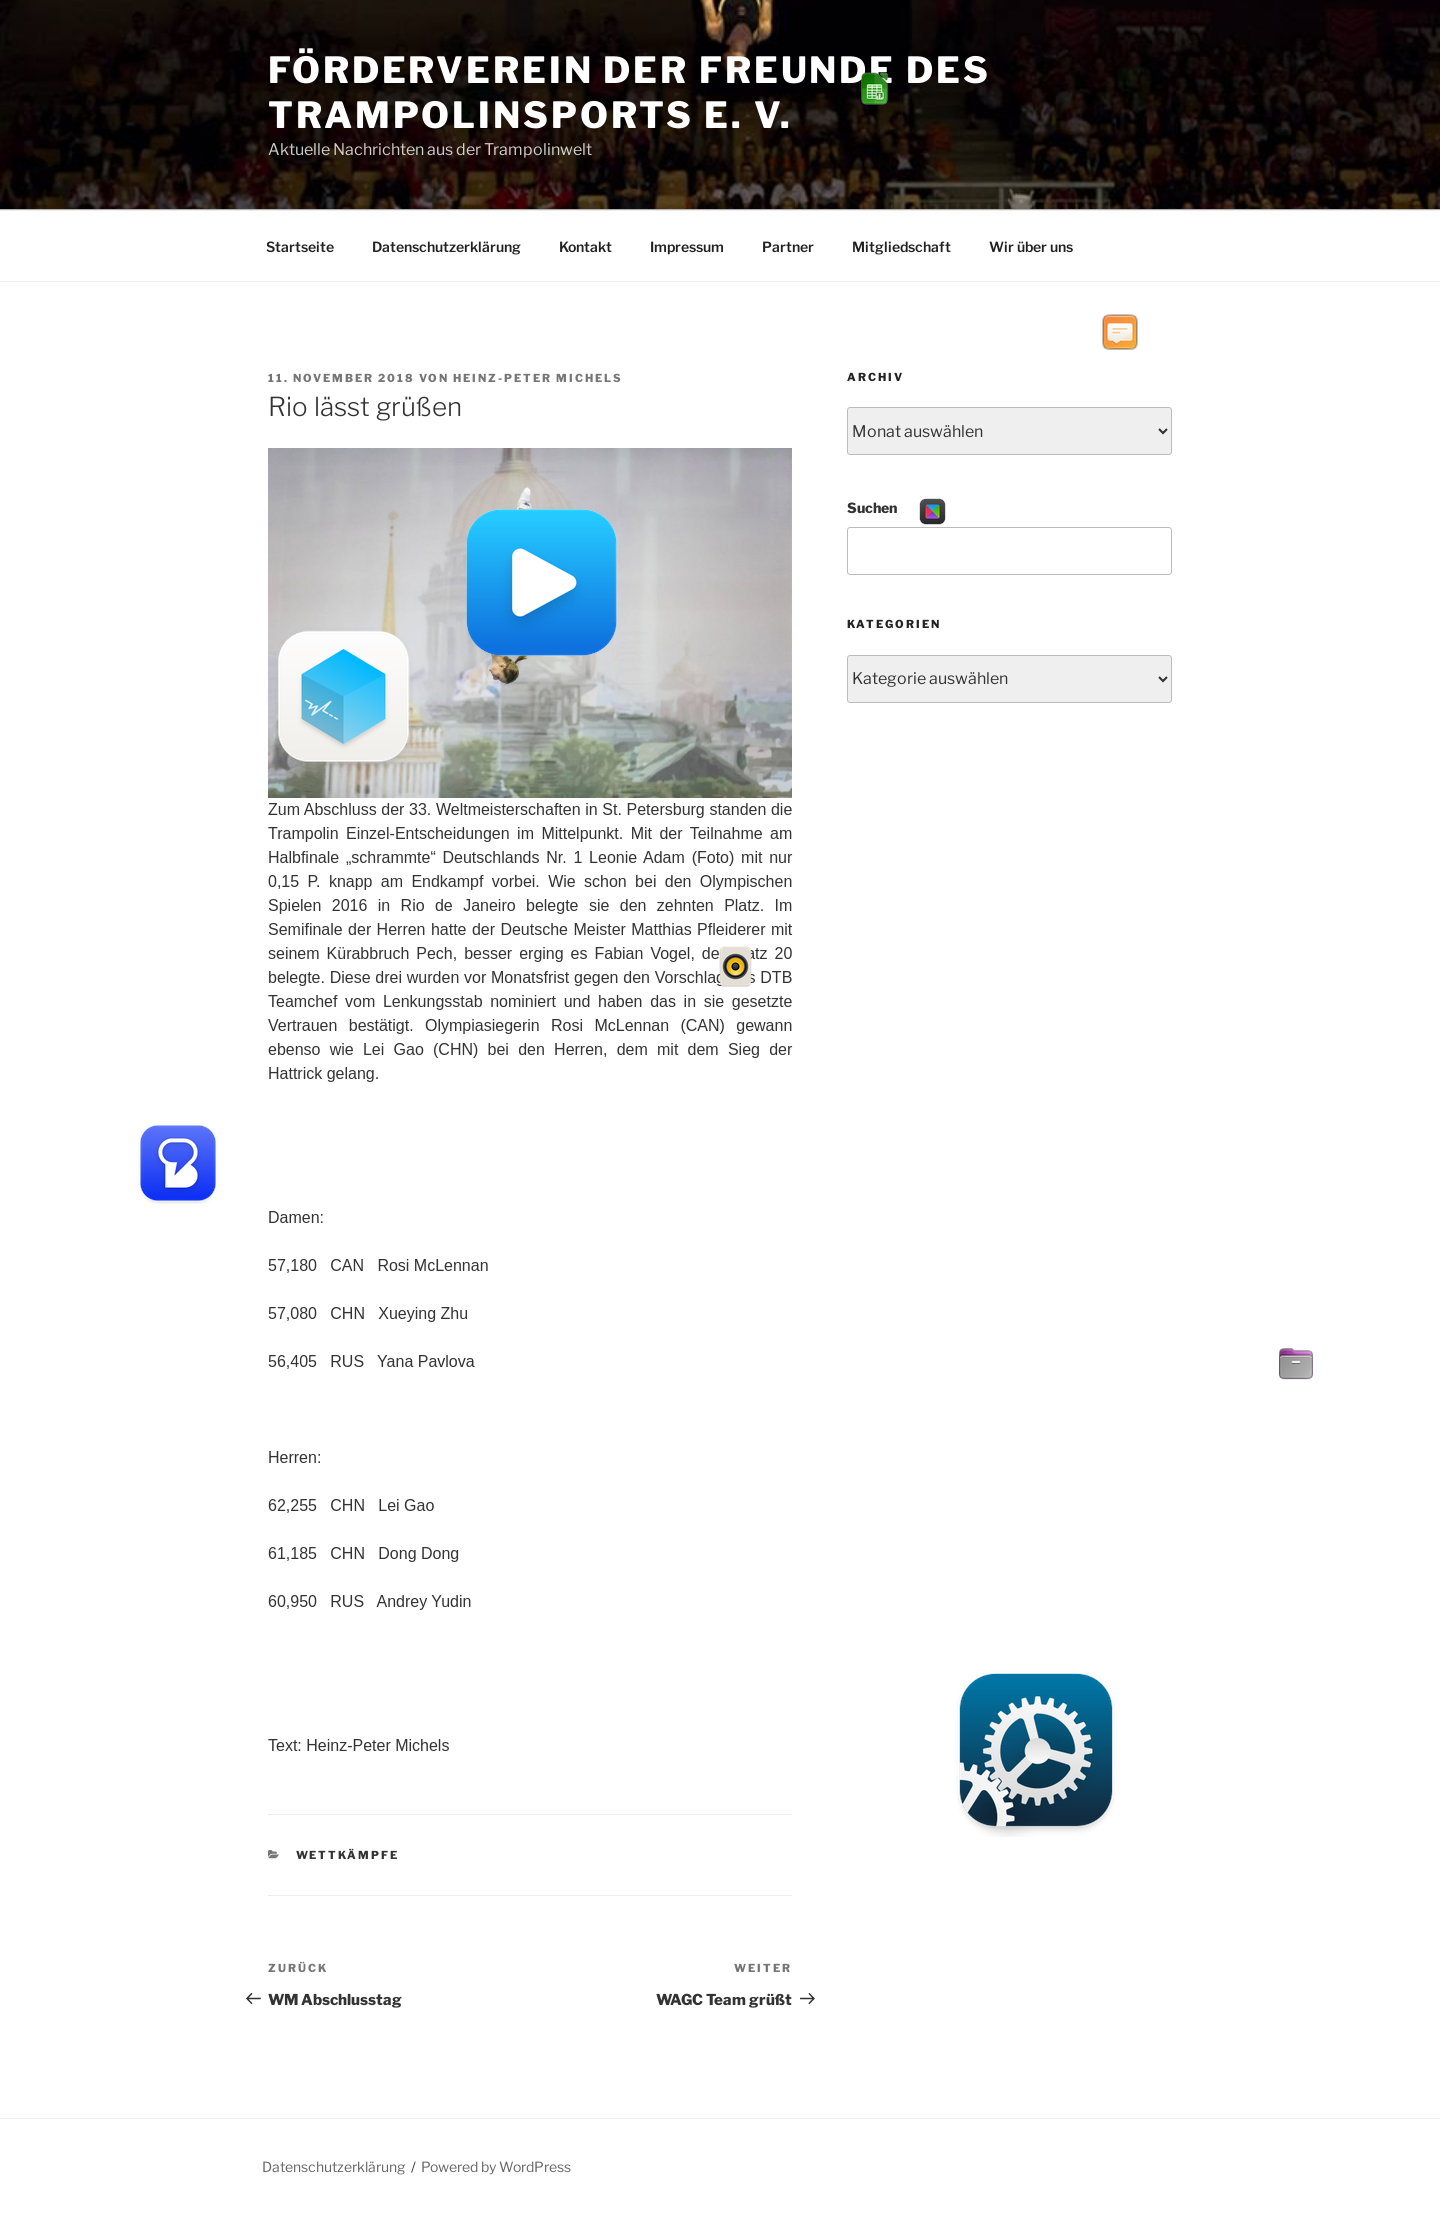  Describe the element at coordinates (343, 696) in the screenshot. I see `launch virtualbox virtual machine manager` at that location.